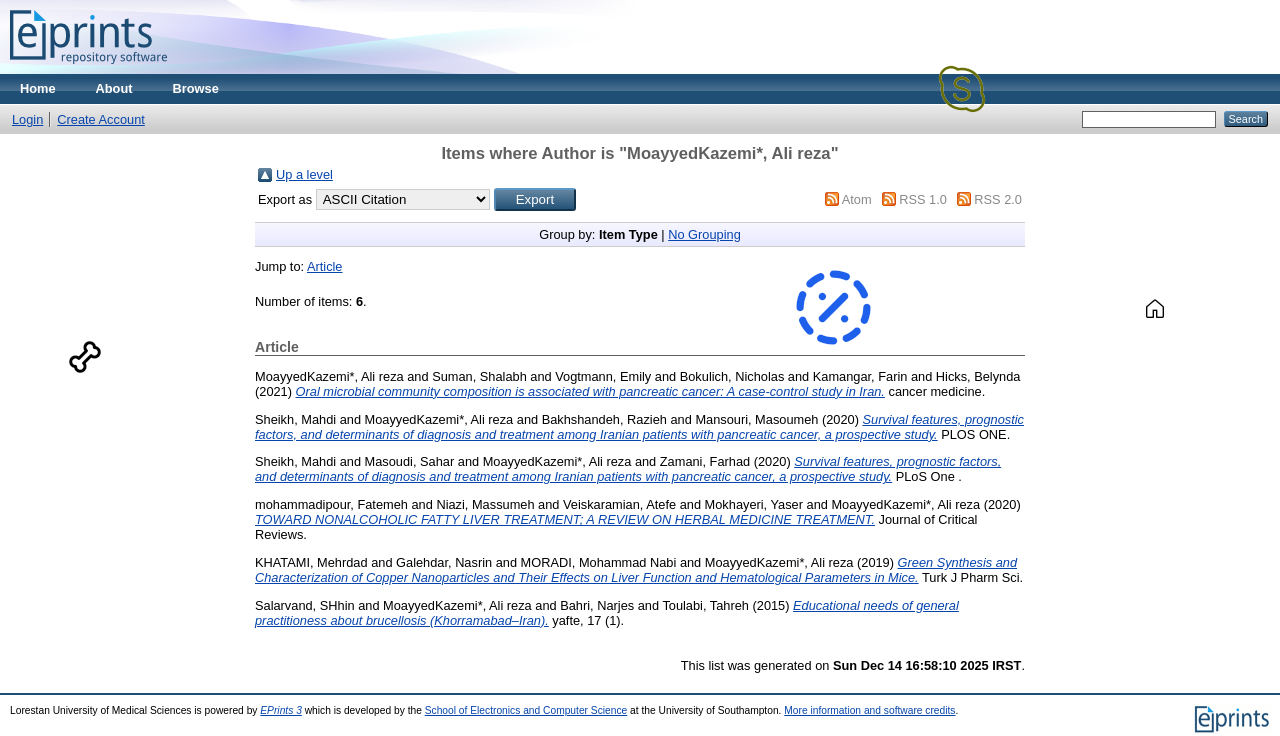  I want to click on access pet-related features or settings, so click(85, 357).